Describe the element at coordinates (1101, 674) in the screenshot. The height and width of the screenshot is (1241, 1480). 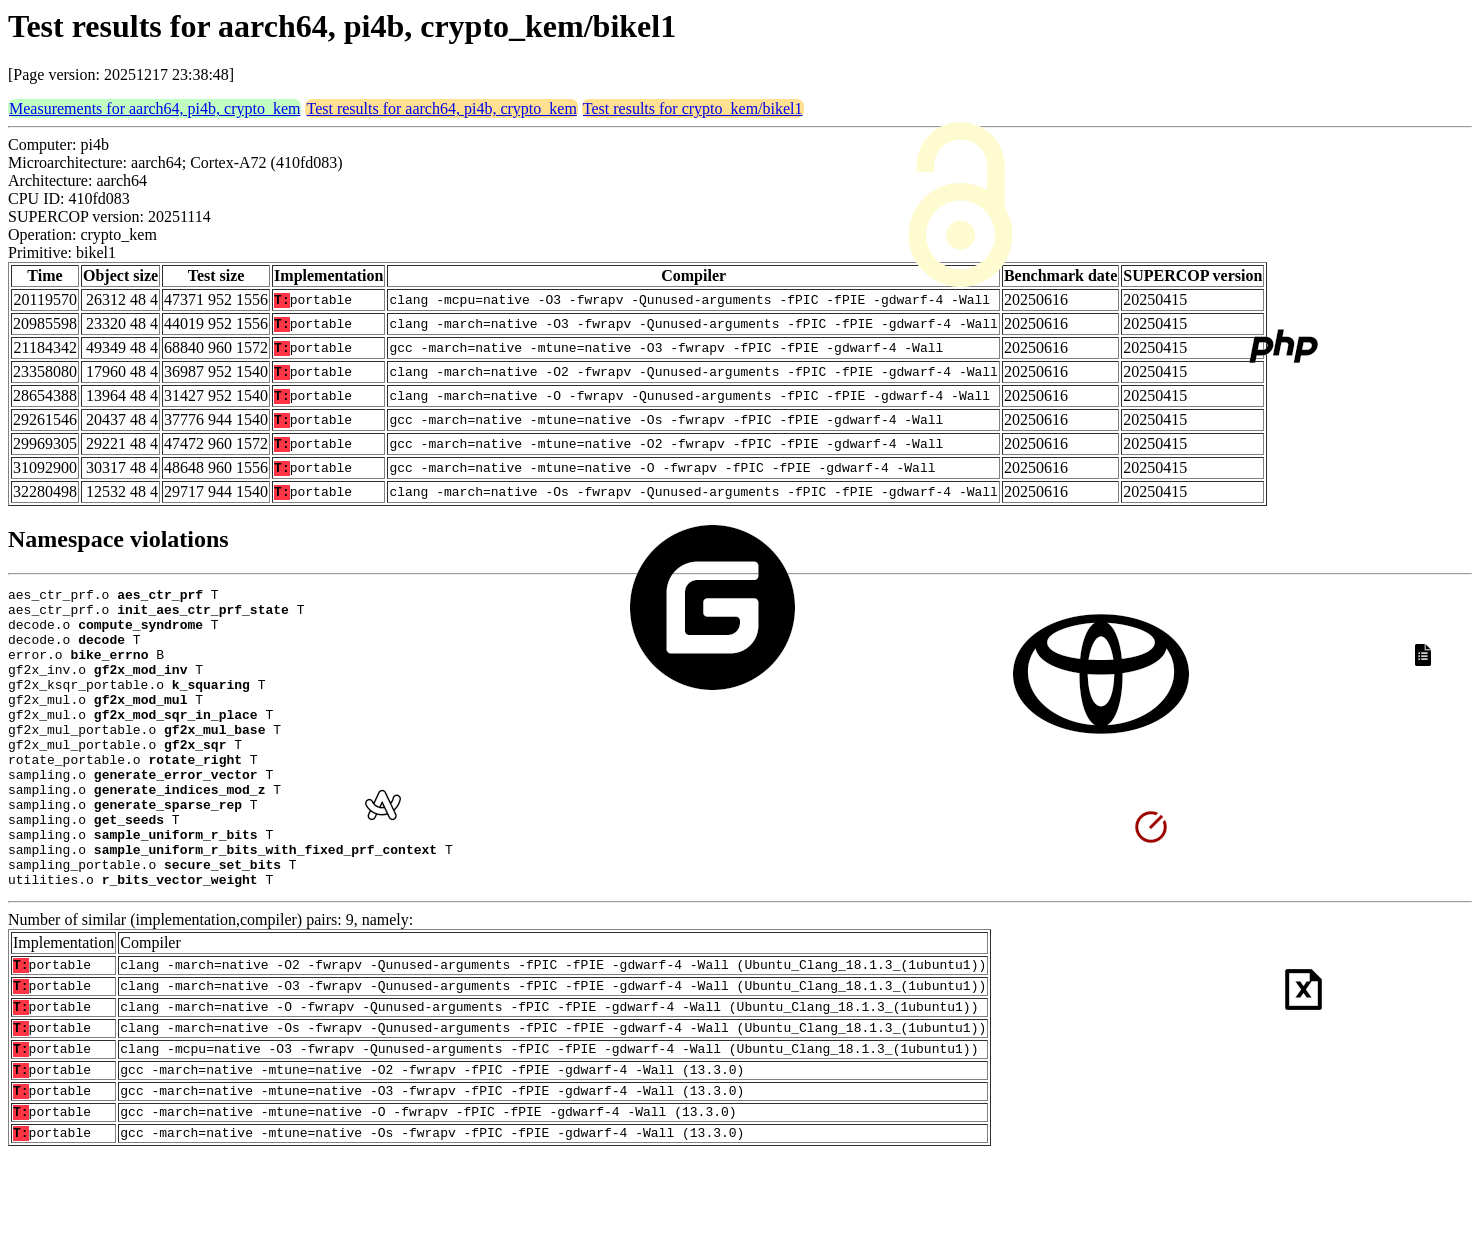
I see `Toyota brand logo` at that location.